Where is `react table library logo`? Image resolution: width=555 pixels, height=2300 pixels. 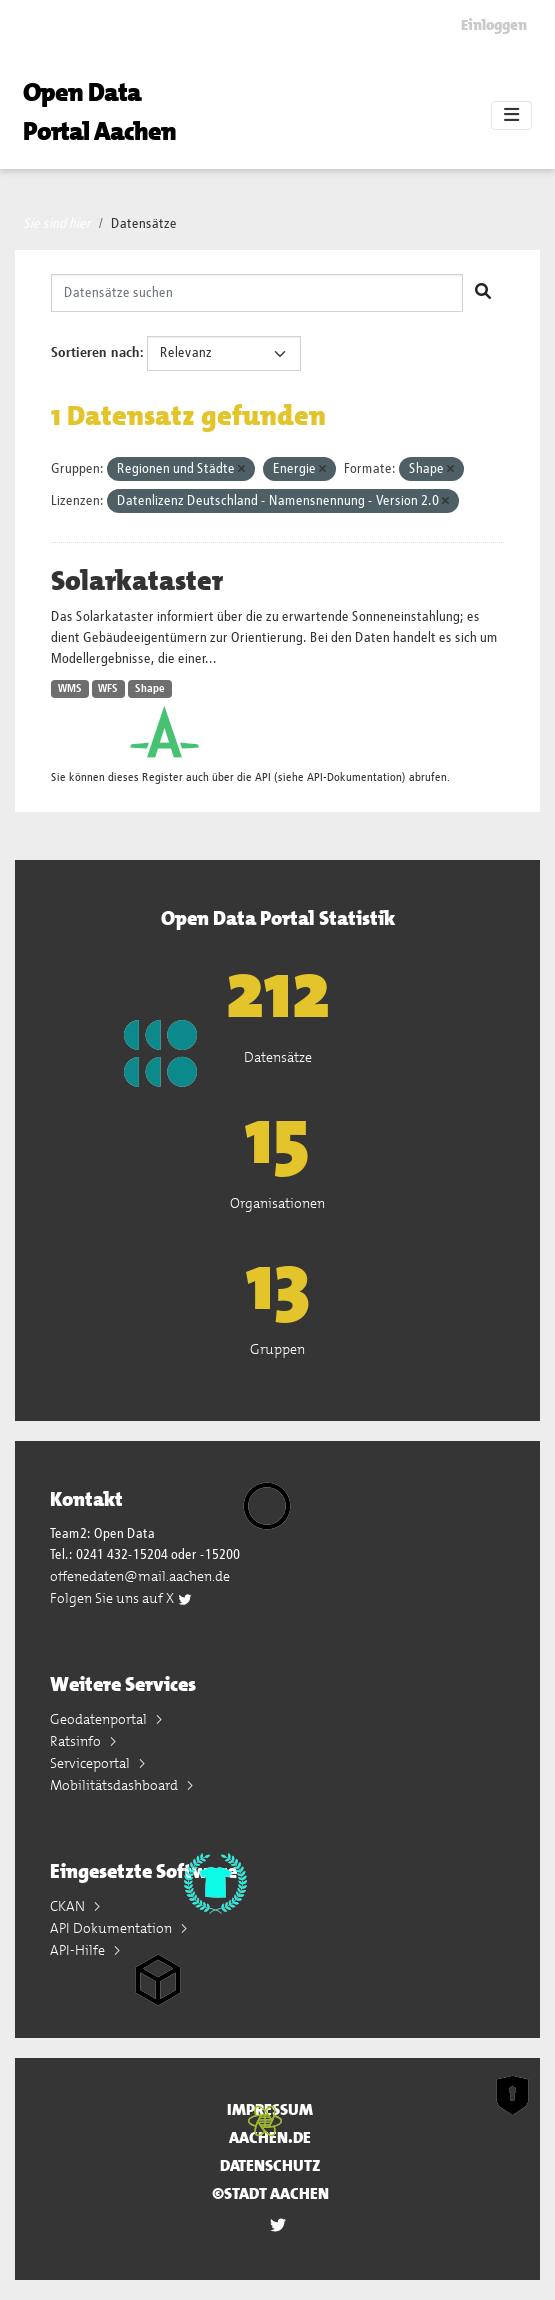
react table library logo is located at coordinates (265, 2121).